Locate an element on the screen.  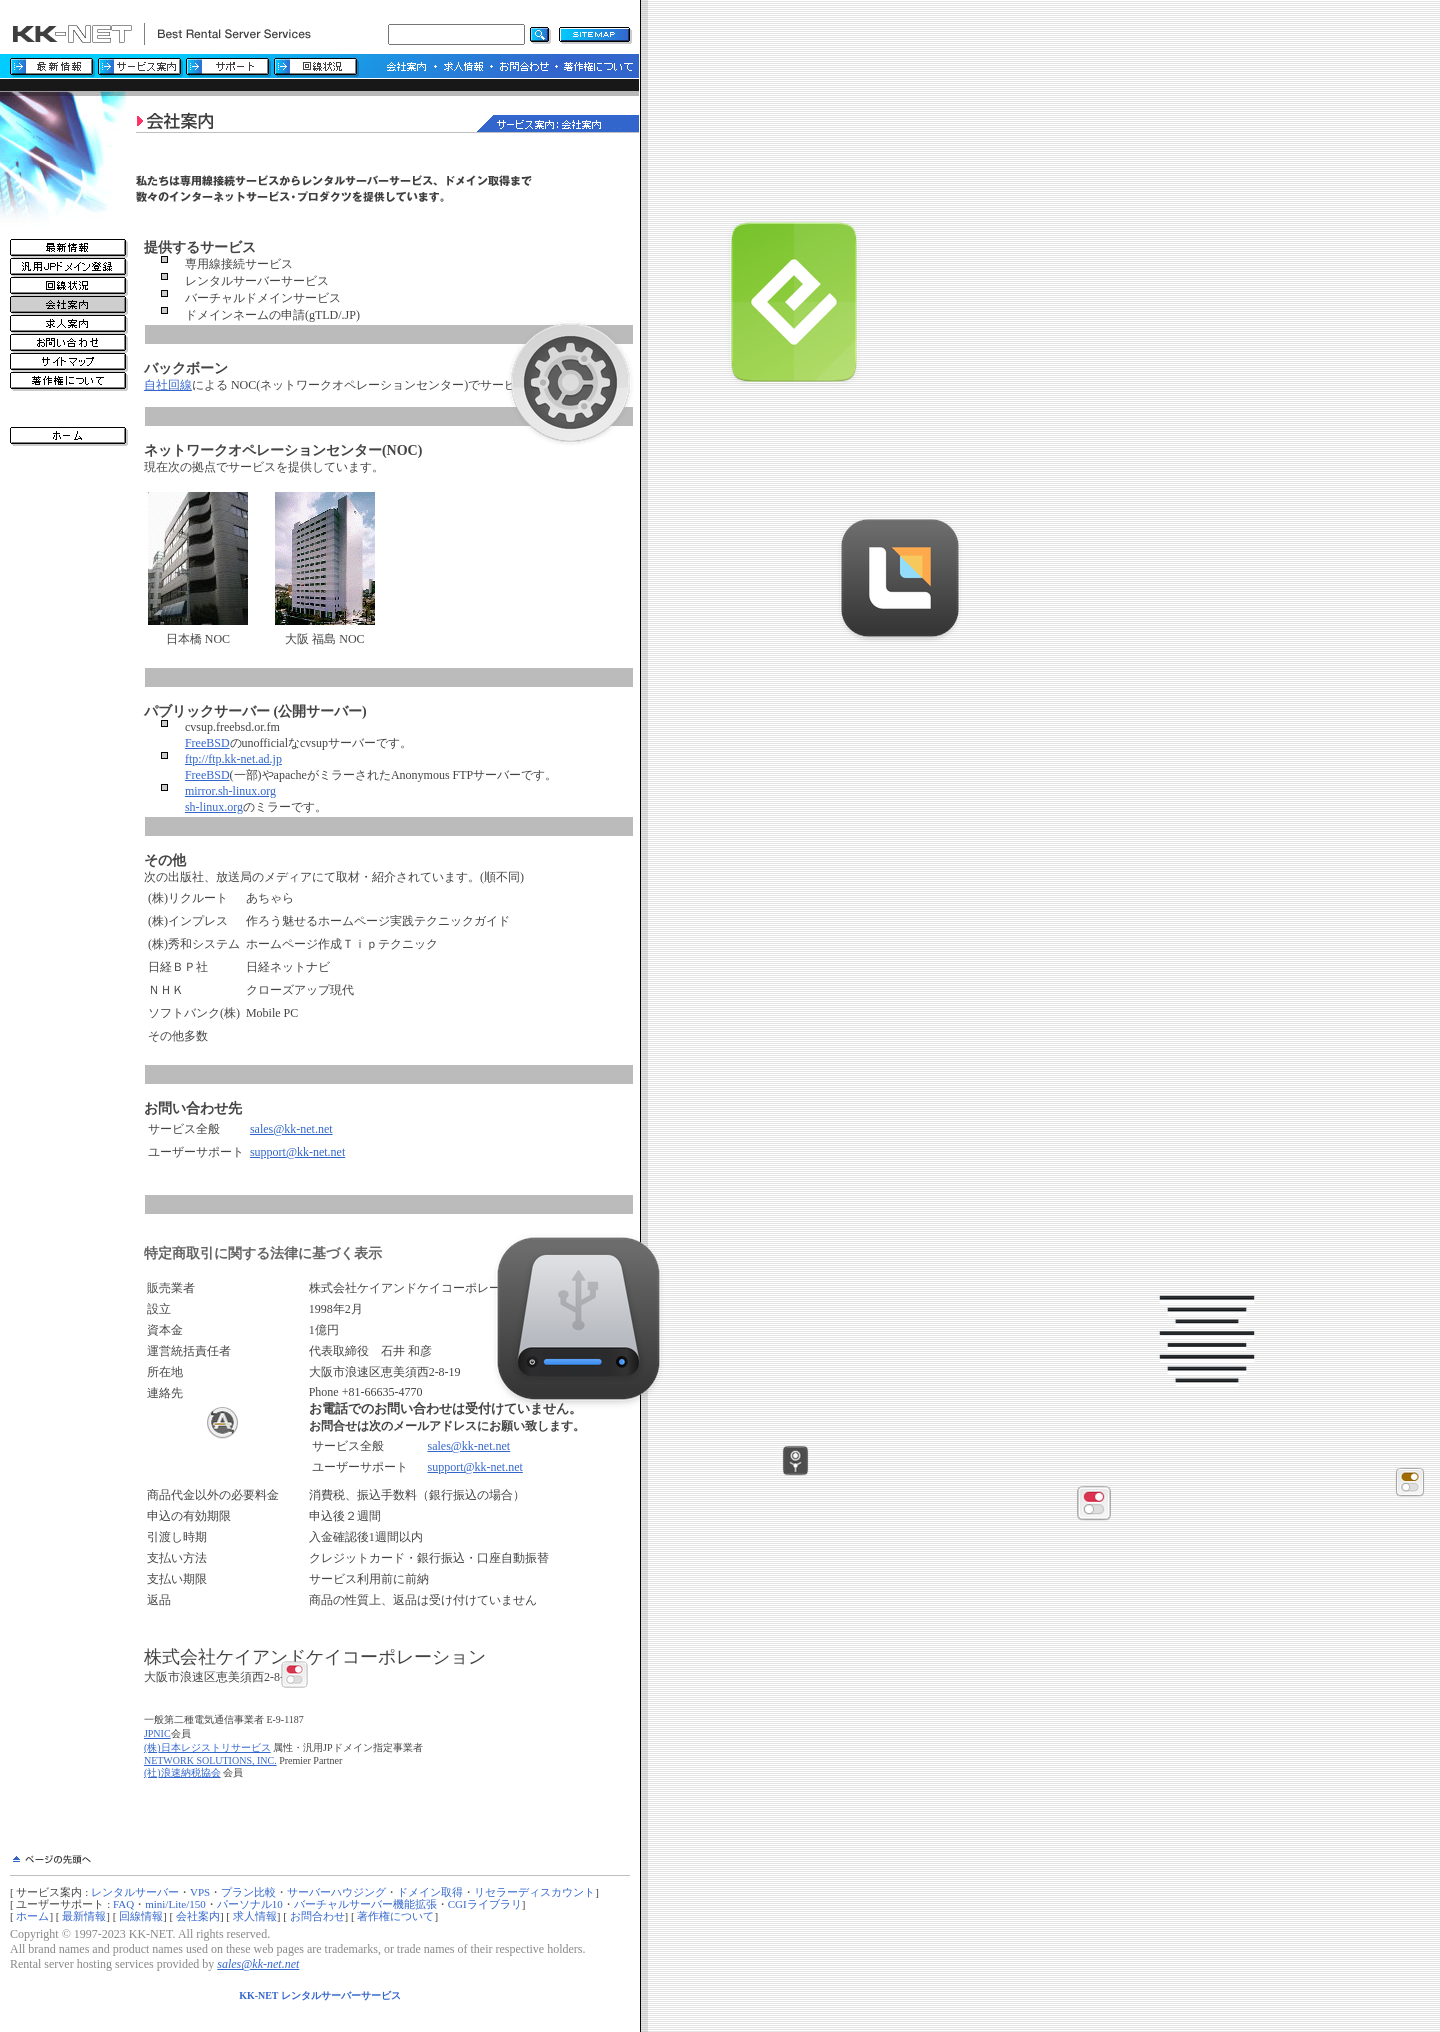
center align text is located at coordinates (1207, 1341).